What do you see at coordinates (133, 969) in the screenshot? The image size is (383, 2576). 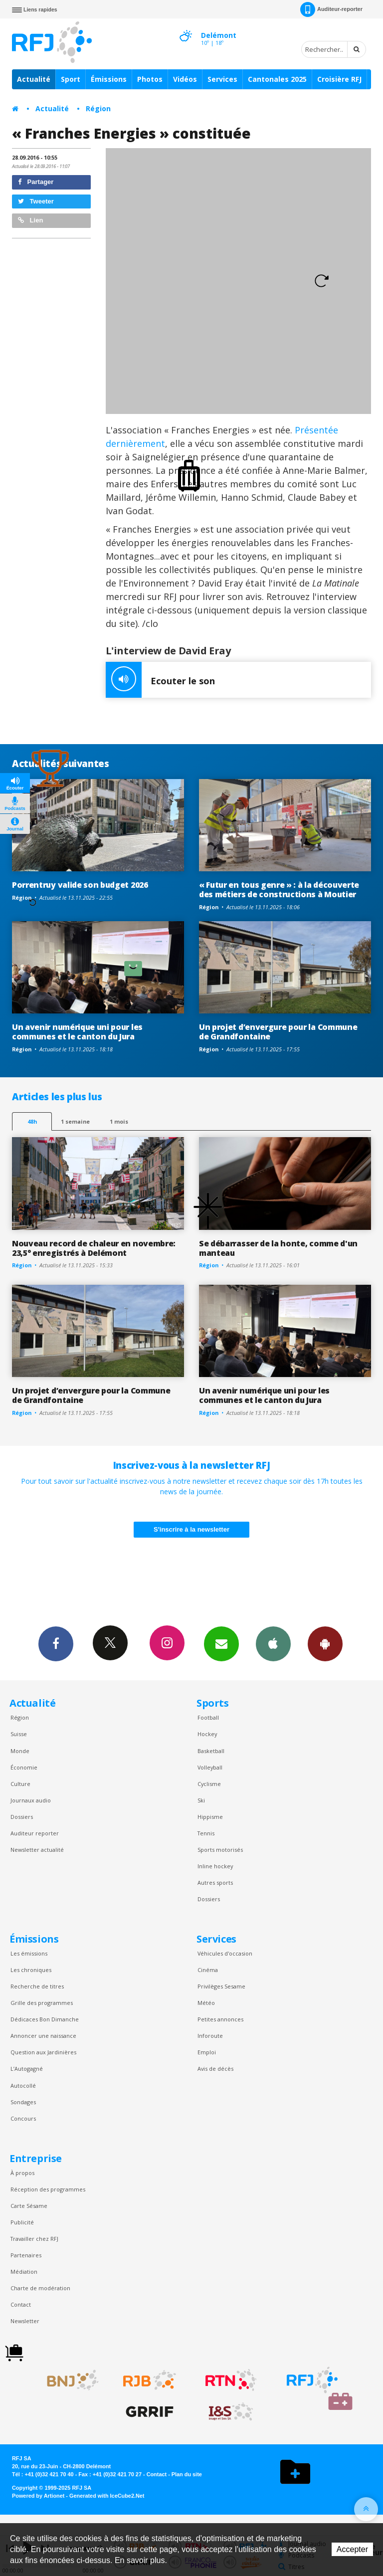 I see `view your shopping bag` at bounding box center [133, 969].